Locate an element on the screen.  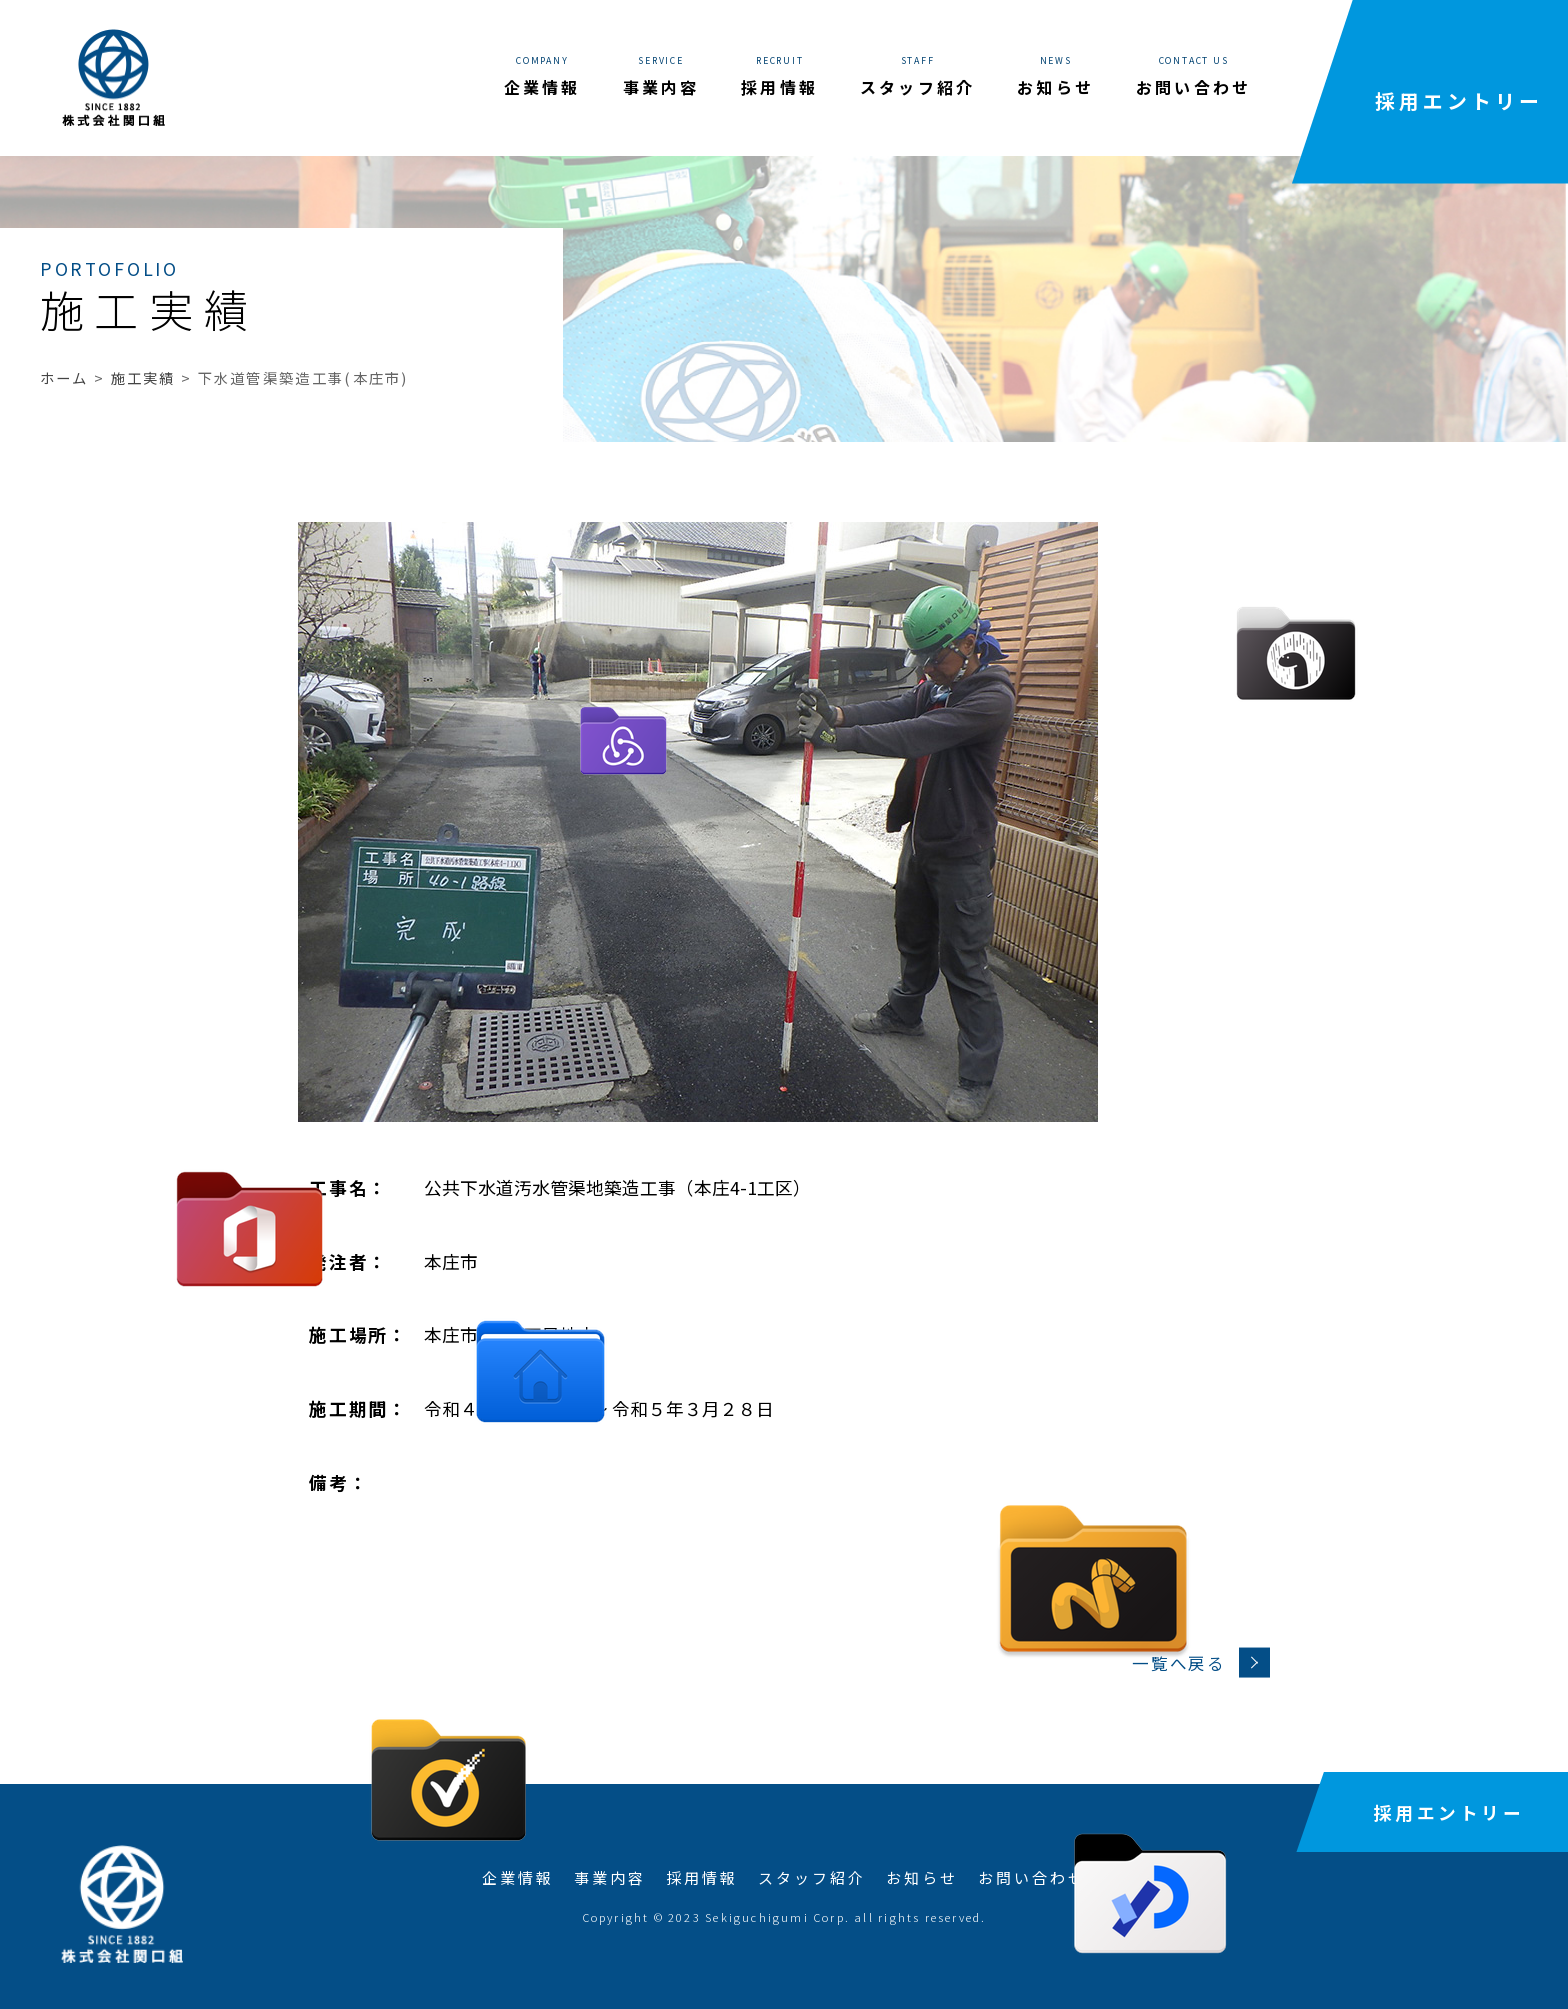
folder containing files currently being processed is located at coordinates (1149, 1897).